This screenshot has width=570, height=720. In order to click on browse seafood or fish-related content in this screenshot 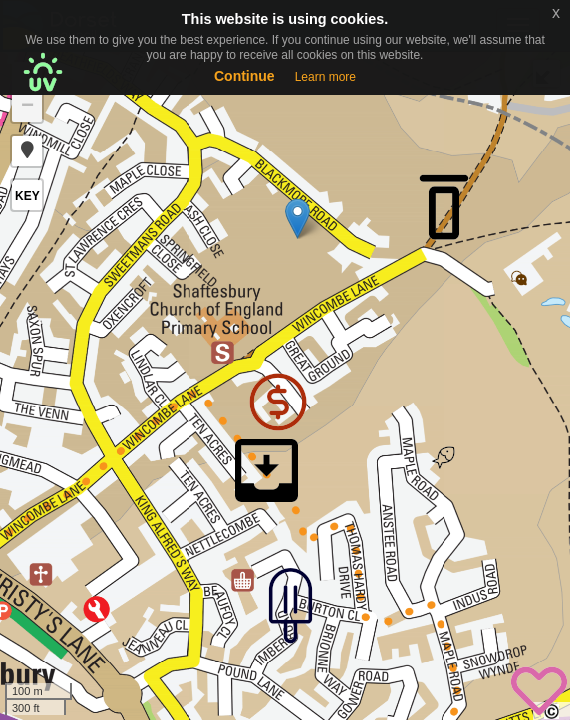, I will do `click(444, 456)`.